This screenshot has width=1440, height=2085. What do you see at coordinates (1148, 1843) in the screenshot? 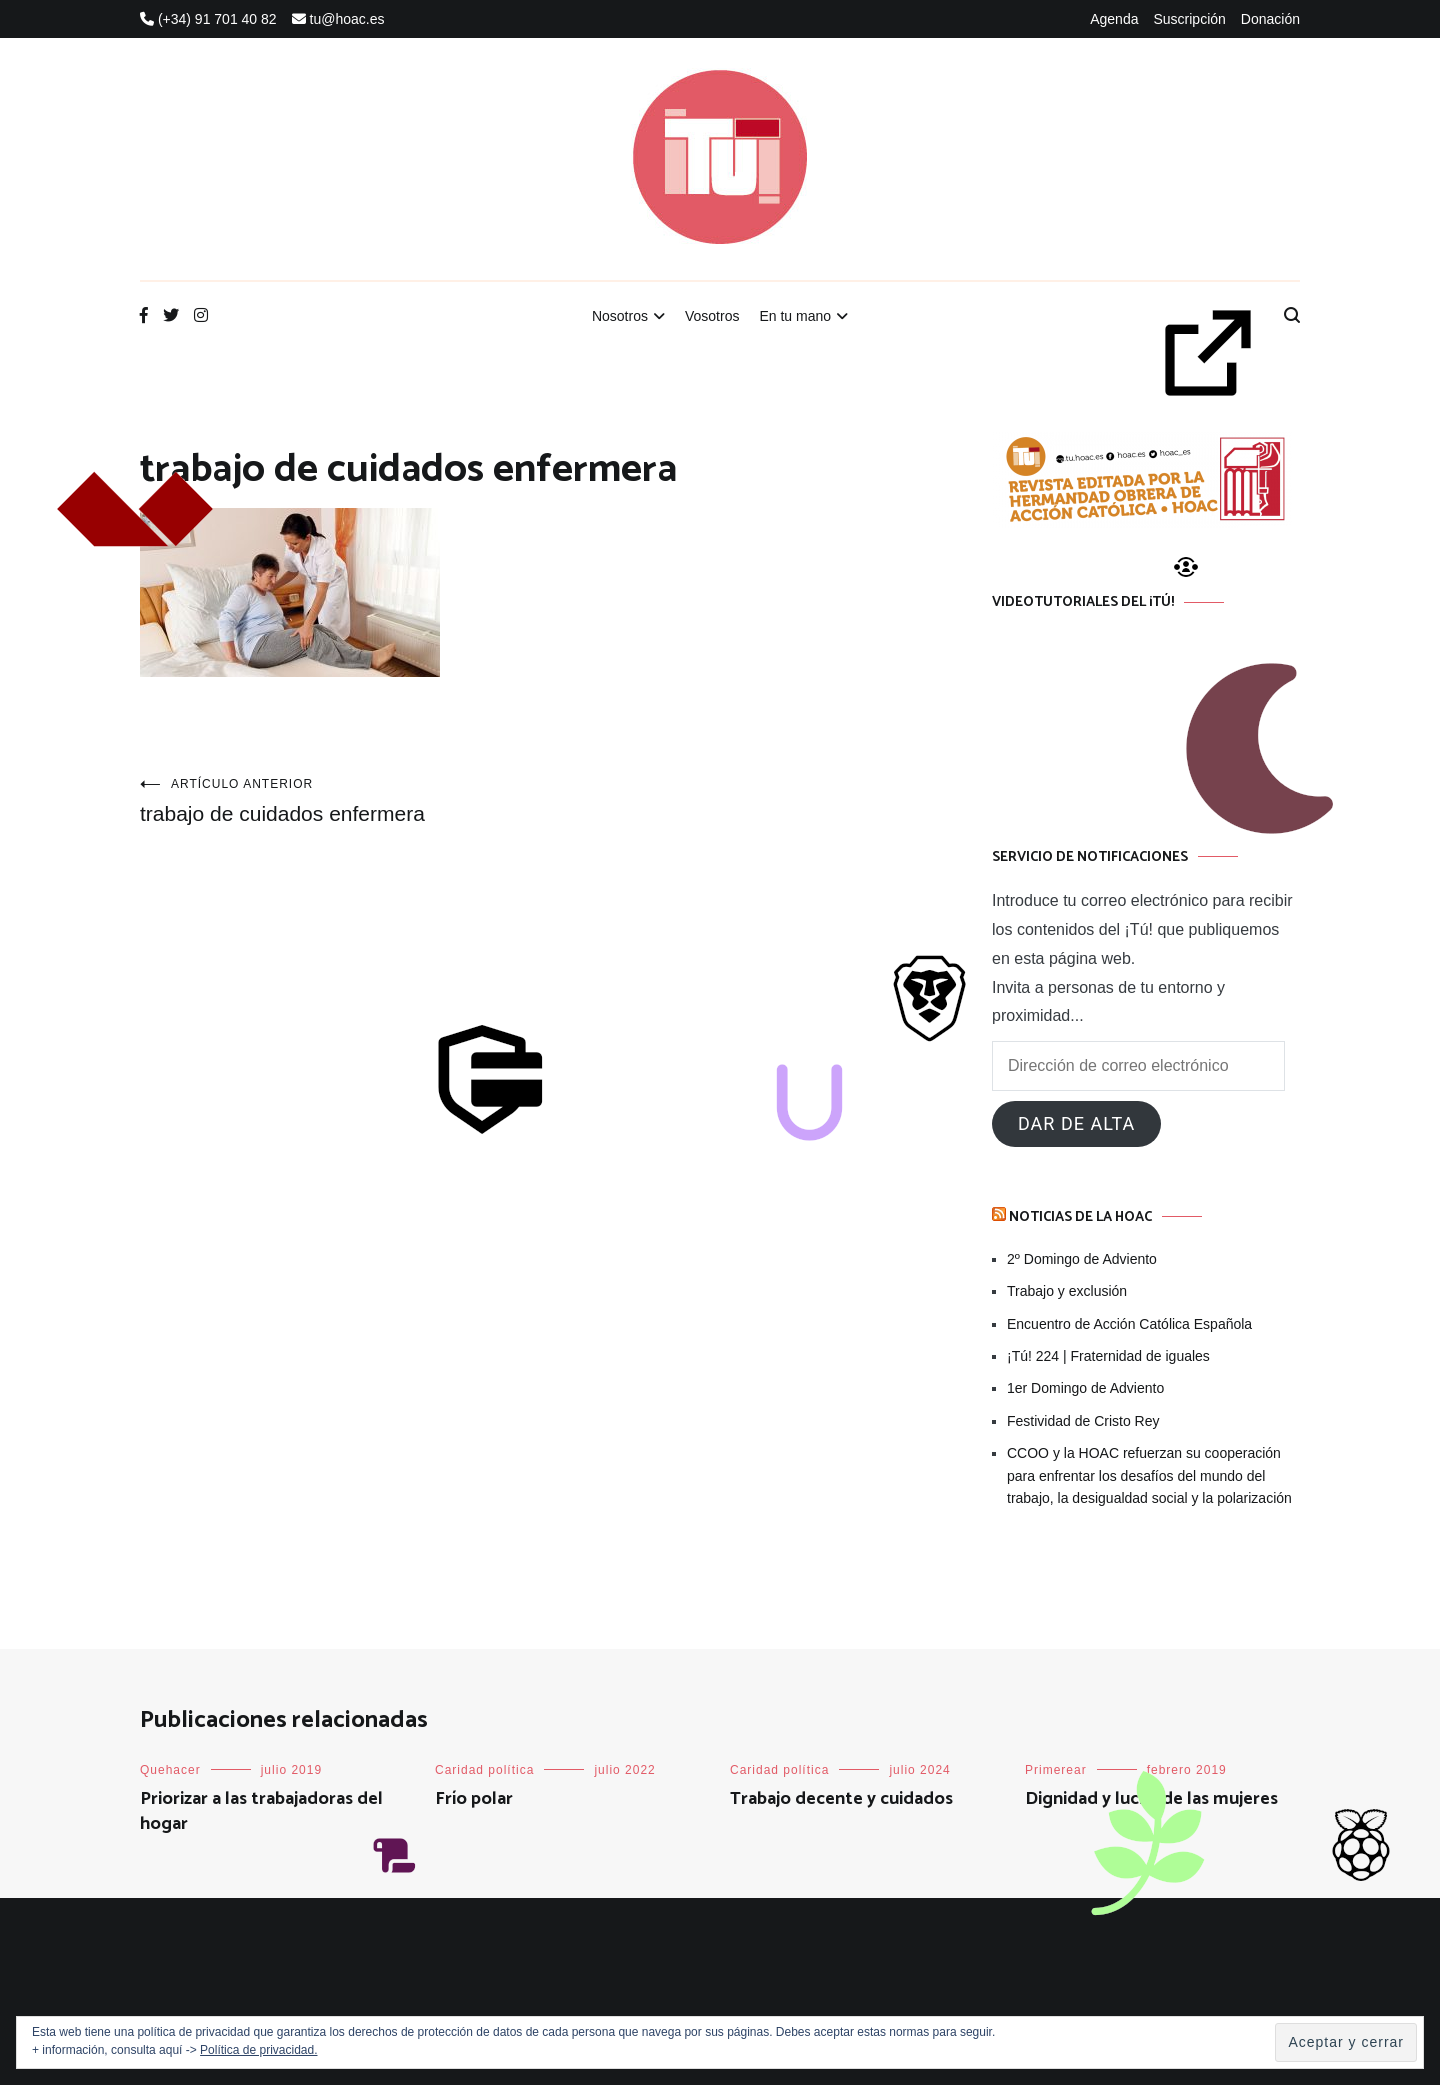
I see `pagelines brand logo` at bounding box center [1148, 1843].